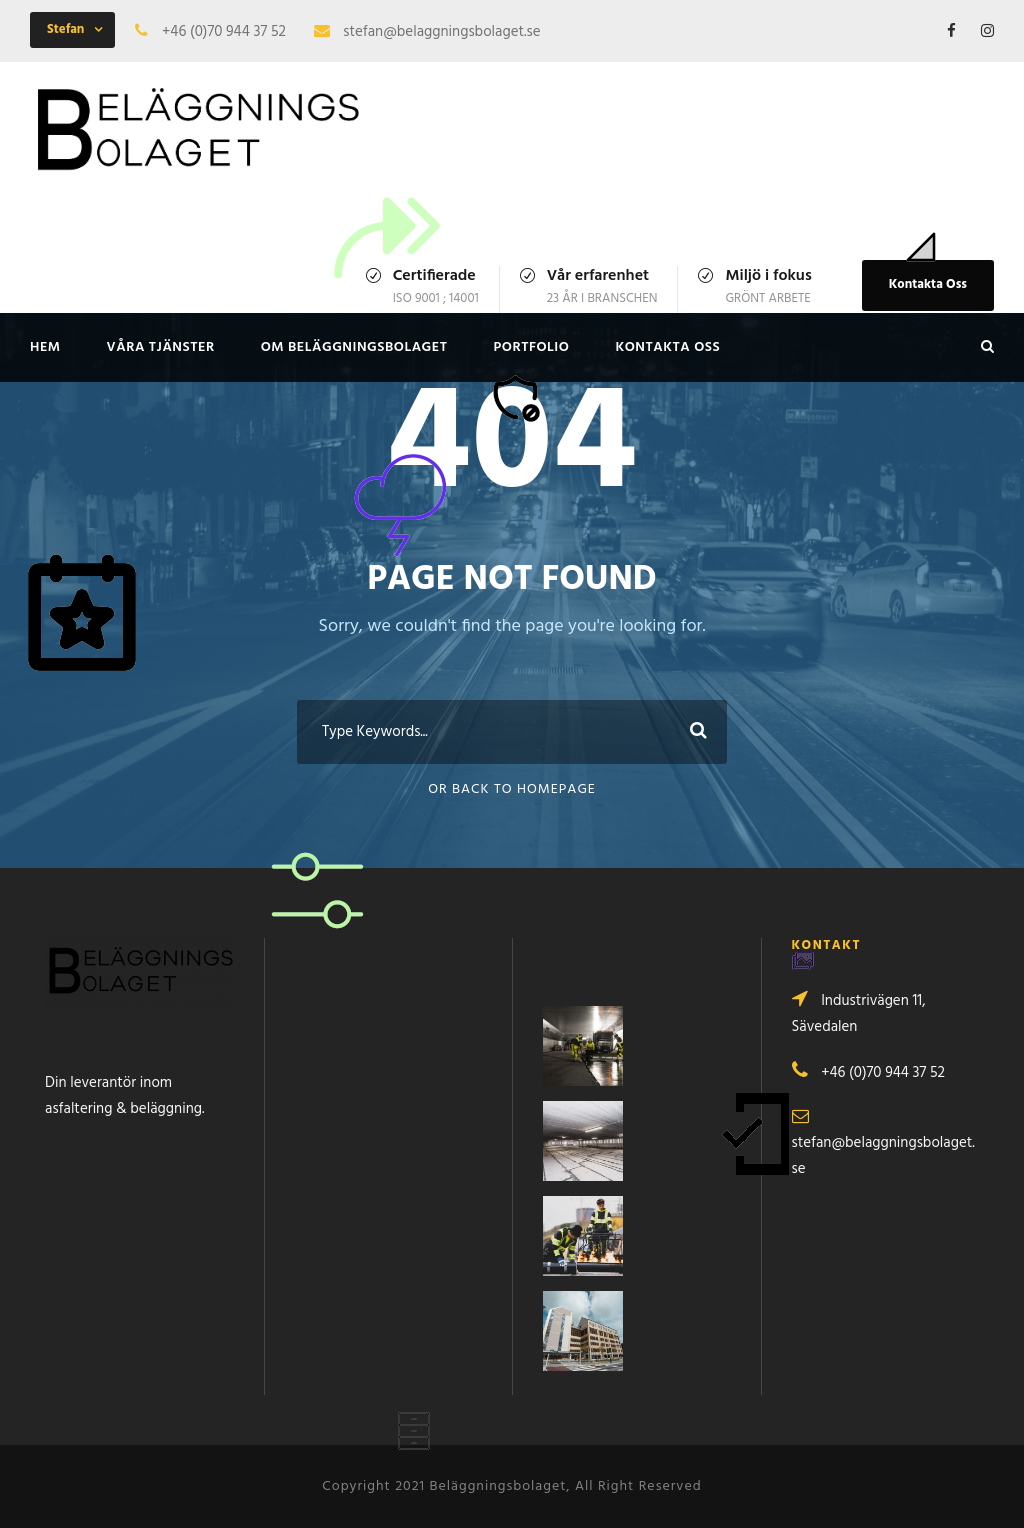 This screenshot has height=1528, width=1024. What do you see at coordinates (317, 890) in the screenshot?
I see `adjust settings or preferences` at bounding box center [317, 890].